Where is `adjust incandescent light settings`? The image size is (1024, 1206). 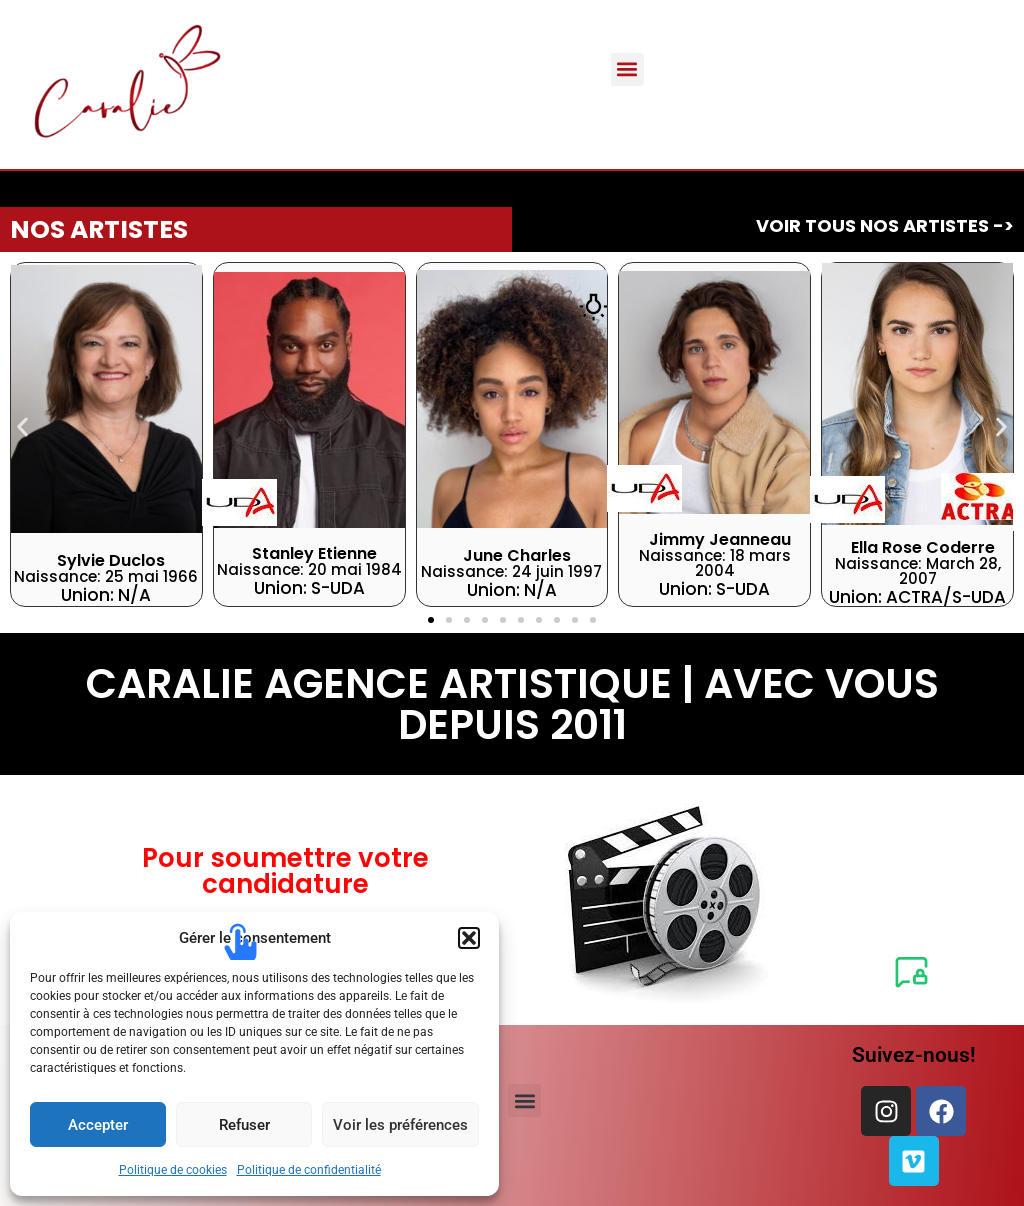 adjust incandescent light settings is located at coordinates (593, 306).